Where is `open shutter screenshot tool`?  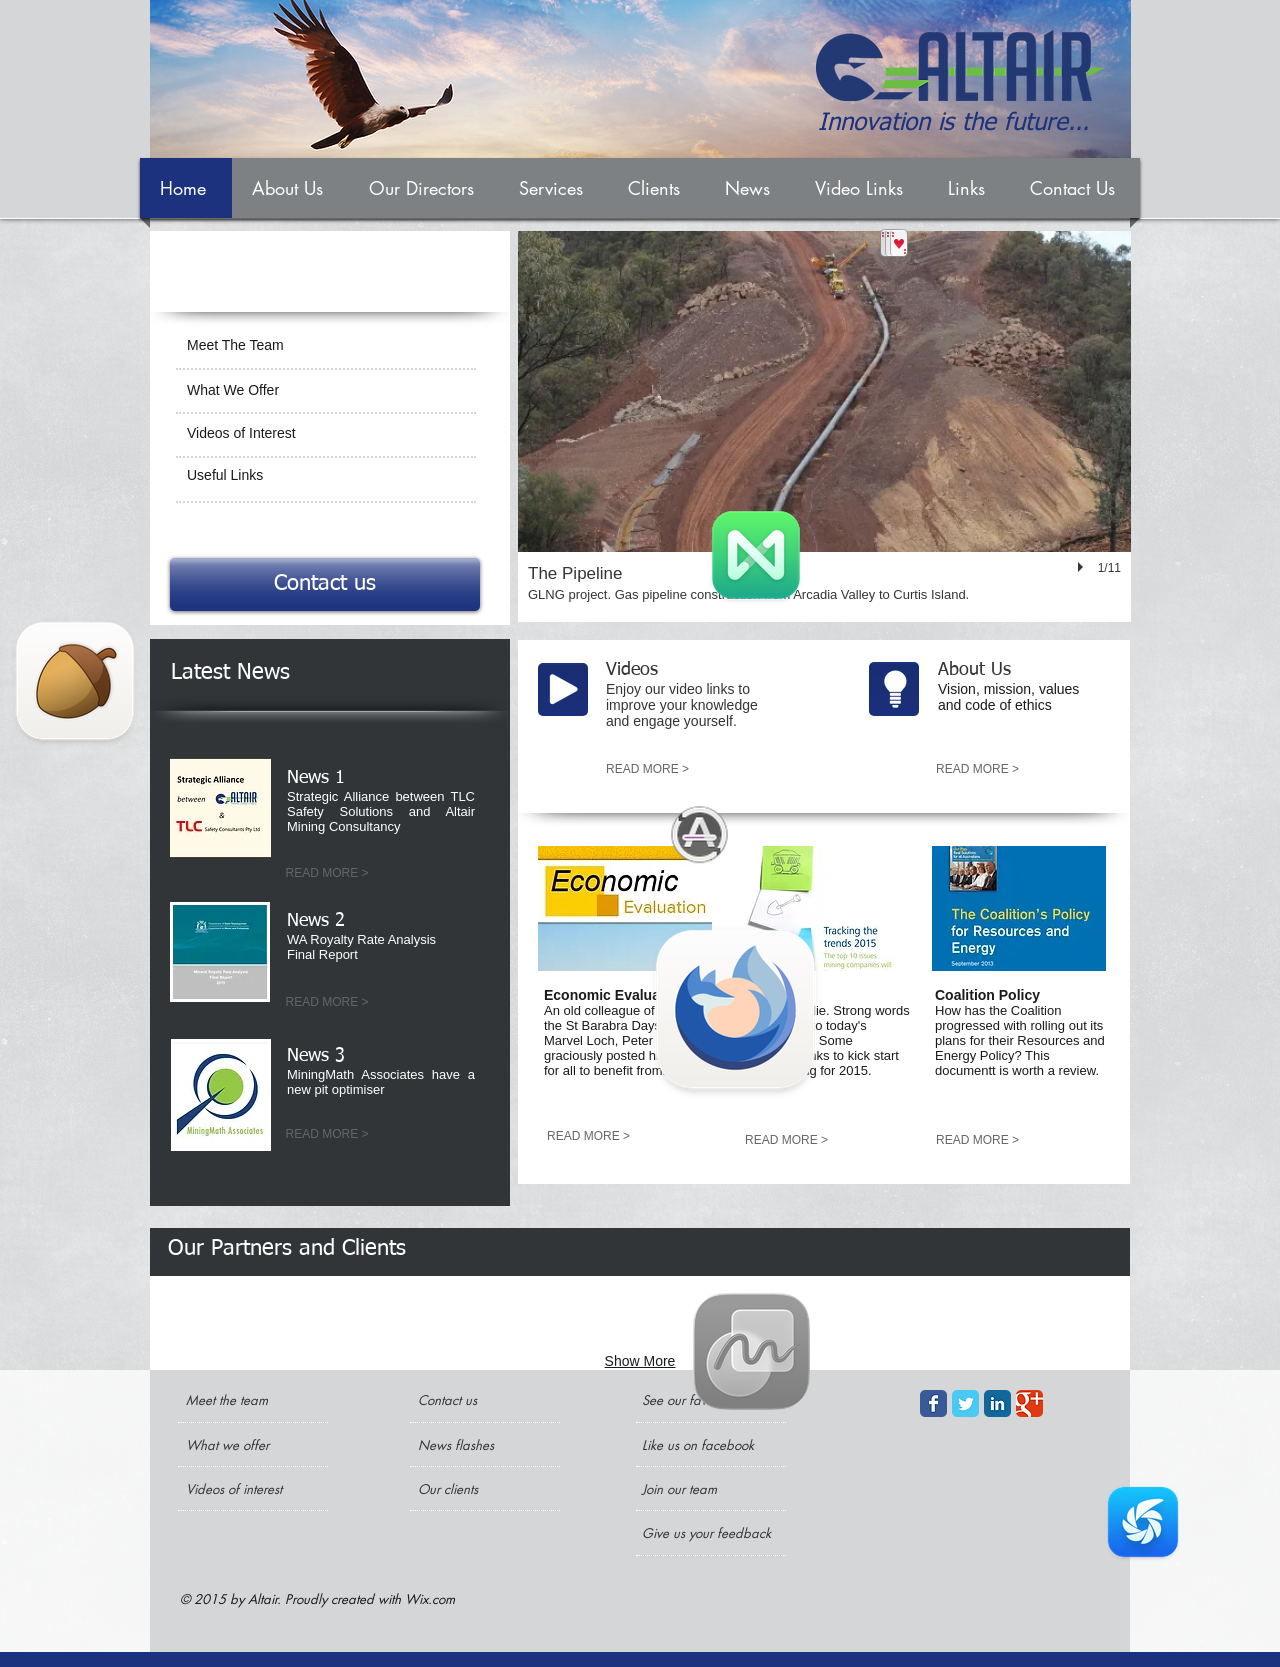
open shutter screenshot tool is located at coordinates (1143, 1522).